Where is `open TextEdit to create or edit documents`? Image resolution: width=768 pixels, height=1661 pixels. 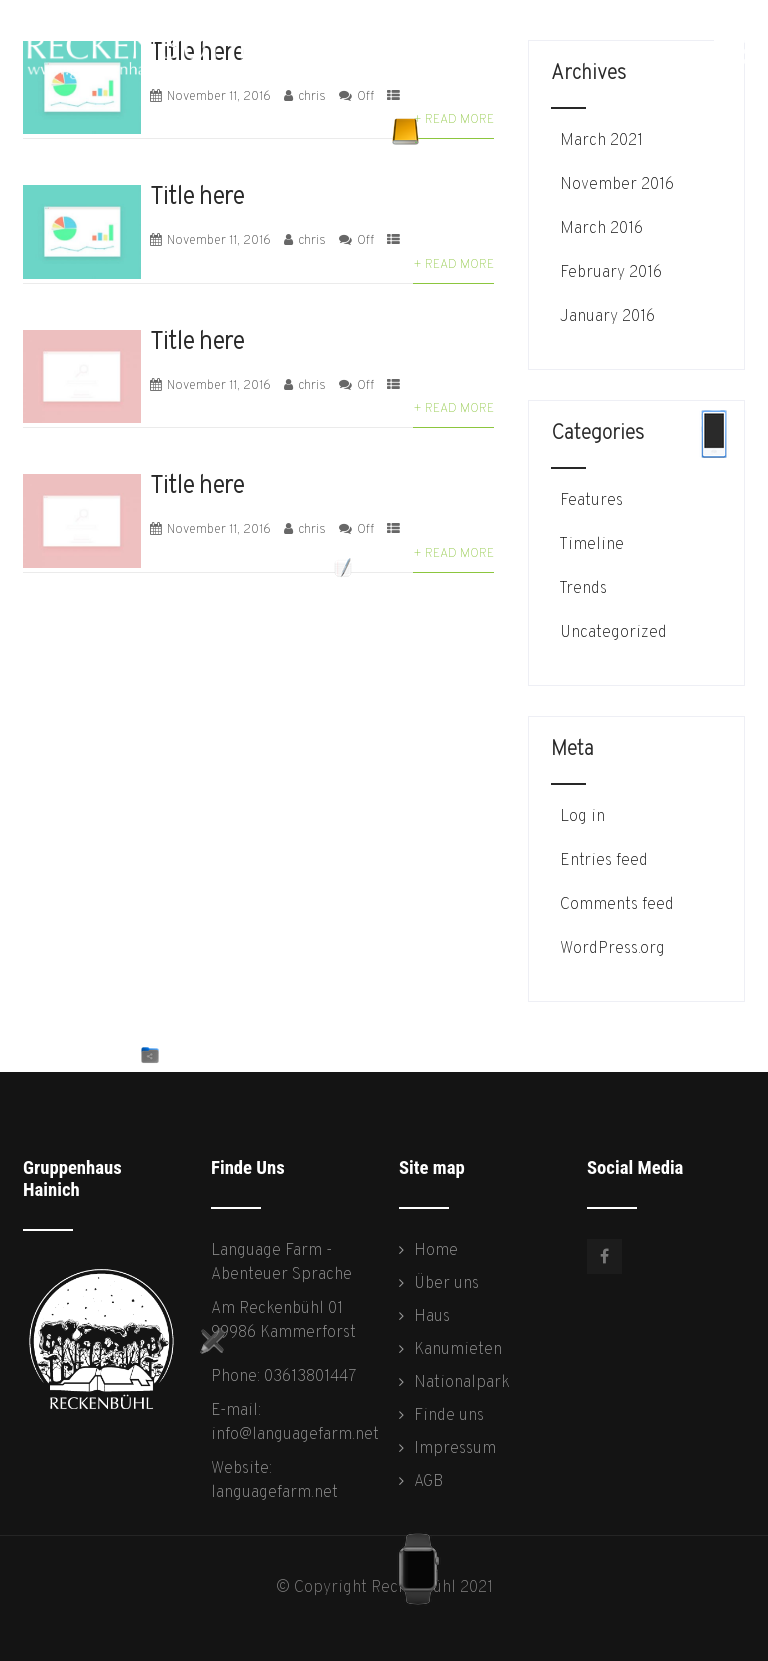
open TextEdit to create or edit documents is located at coordinates (343, 568).